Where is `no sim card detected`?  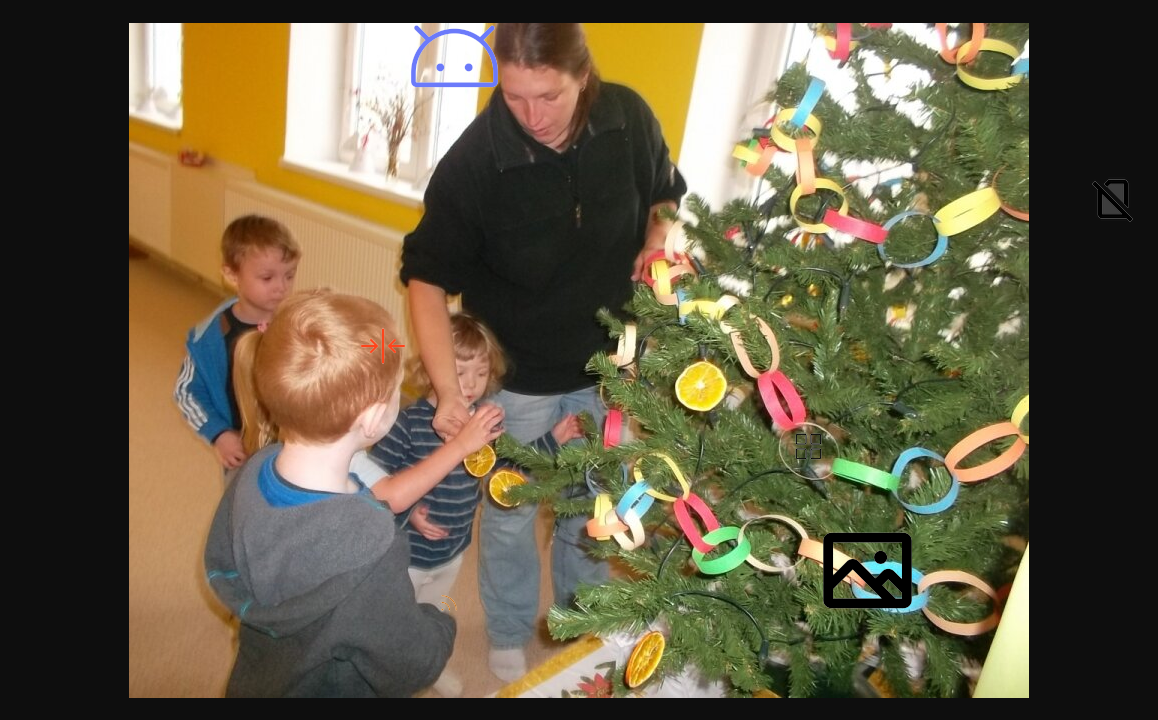
no sim card detected is located at coordinates (1113, 199).